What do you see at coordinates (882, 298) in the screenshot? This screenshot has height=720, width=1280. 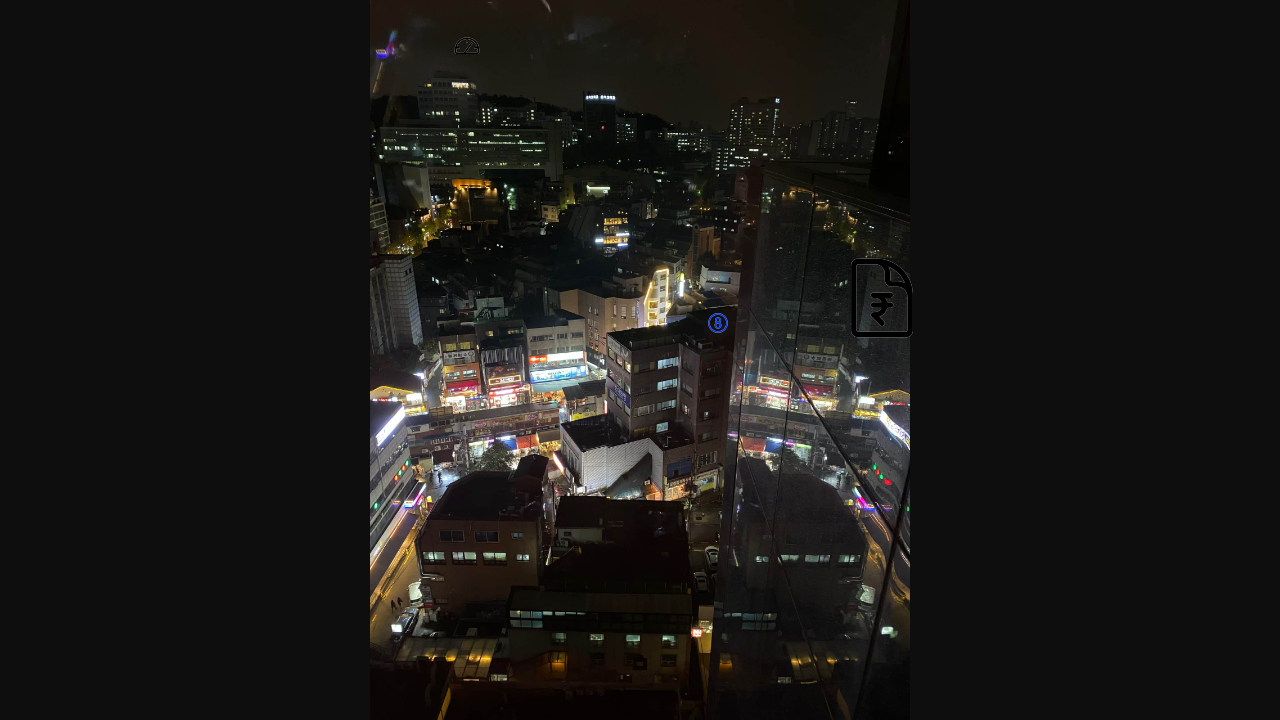 I see `view rupee payment document` at bounding box center [882, 298].